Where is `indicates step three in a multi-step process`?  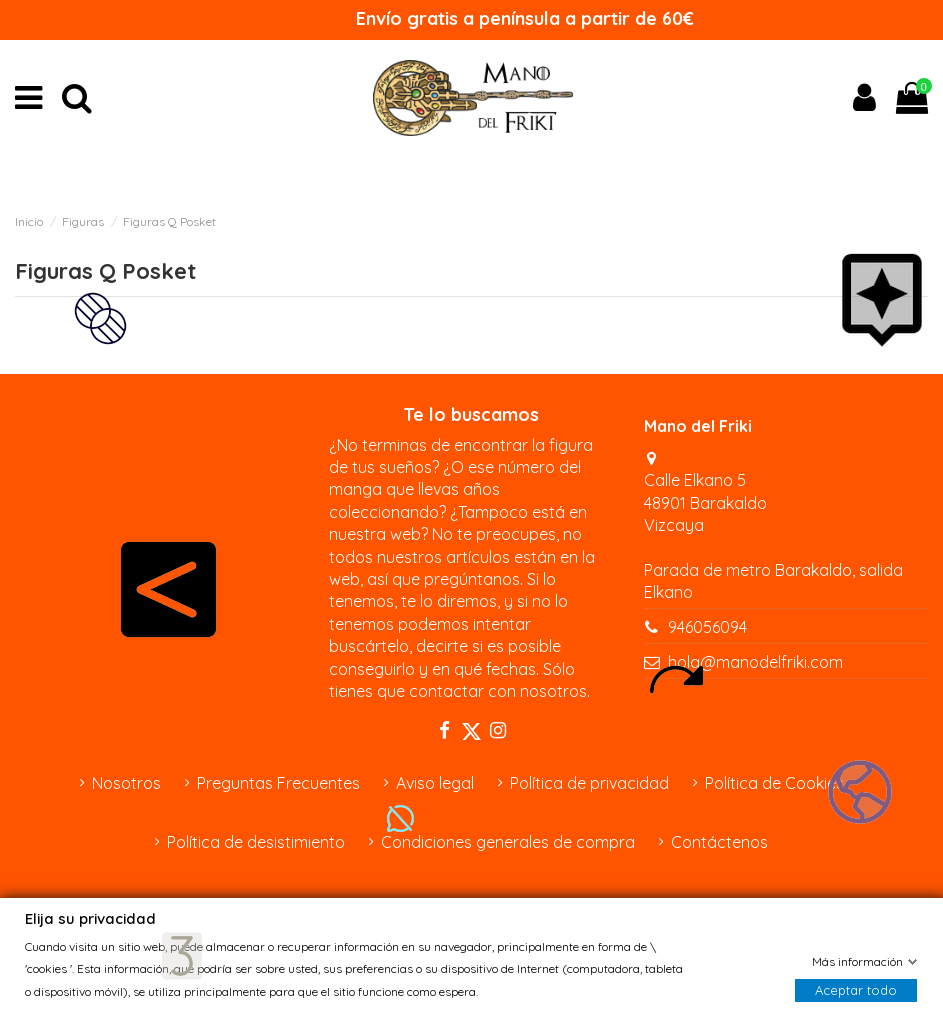 indicates step three in a multi-step process is located at coordinates (182, 956).